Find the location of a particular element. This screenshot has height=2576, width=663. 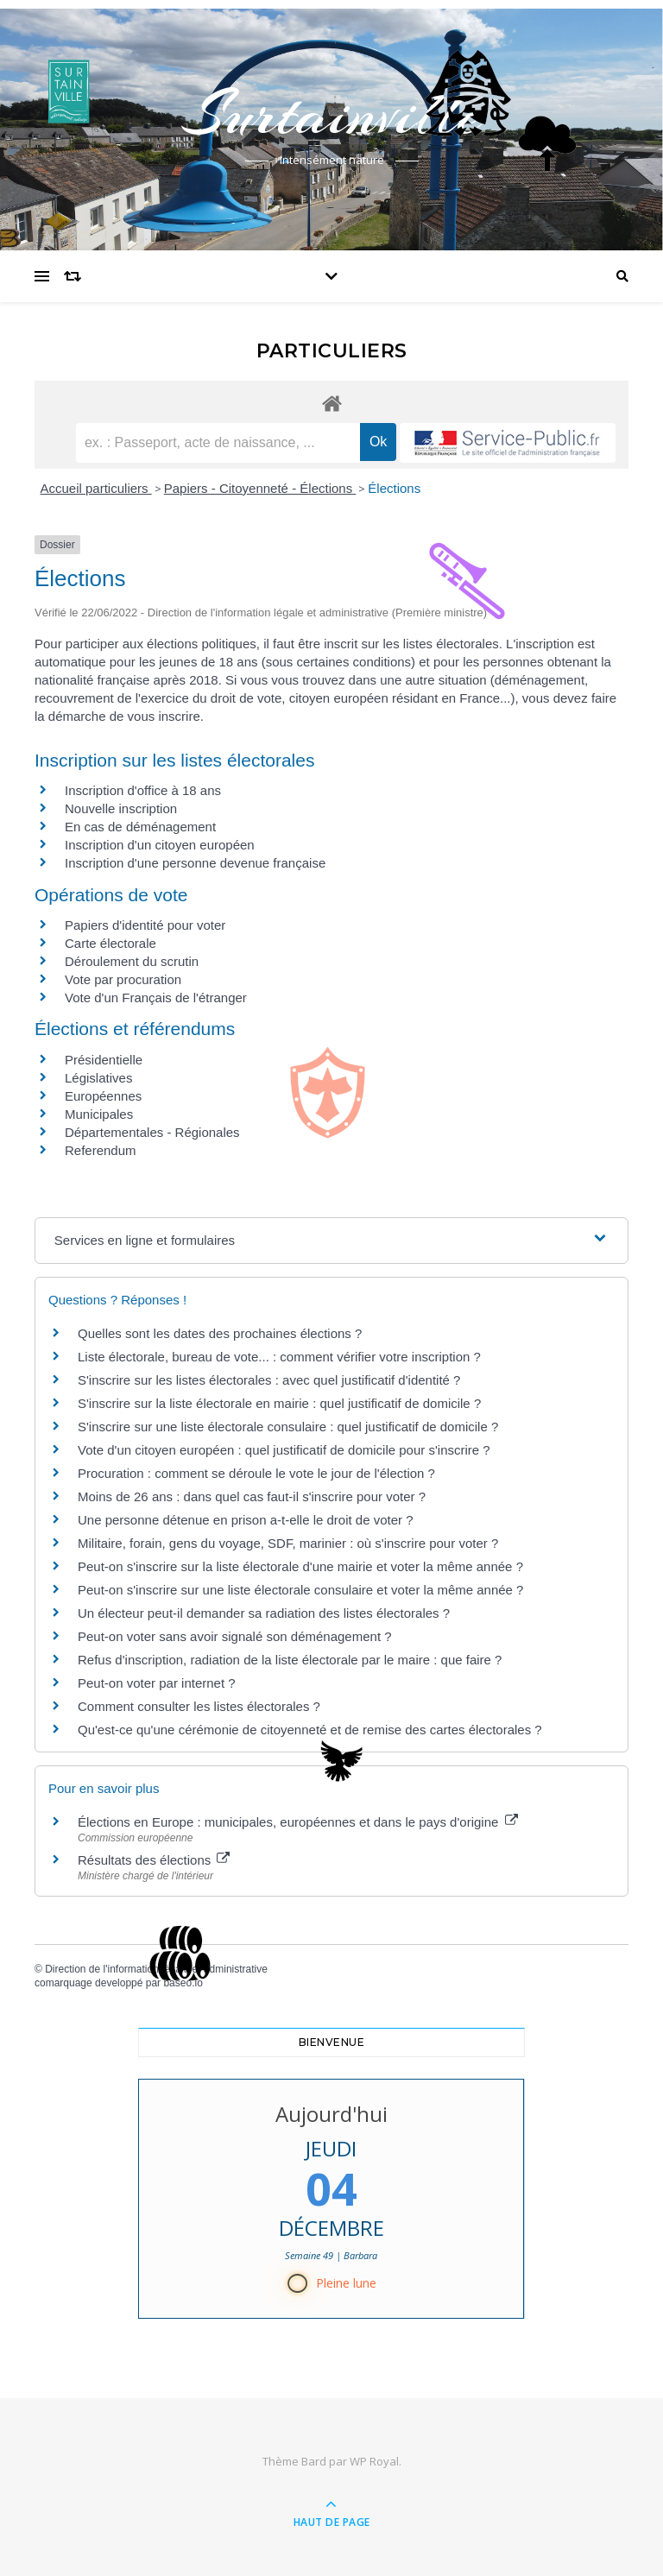

access brass instrument sounds or samples is located at coordinates (467, 581).